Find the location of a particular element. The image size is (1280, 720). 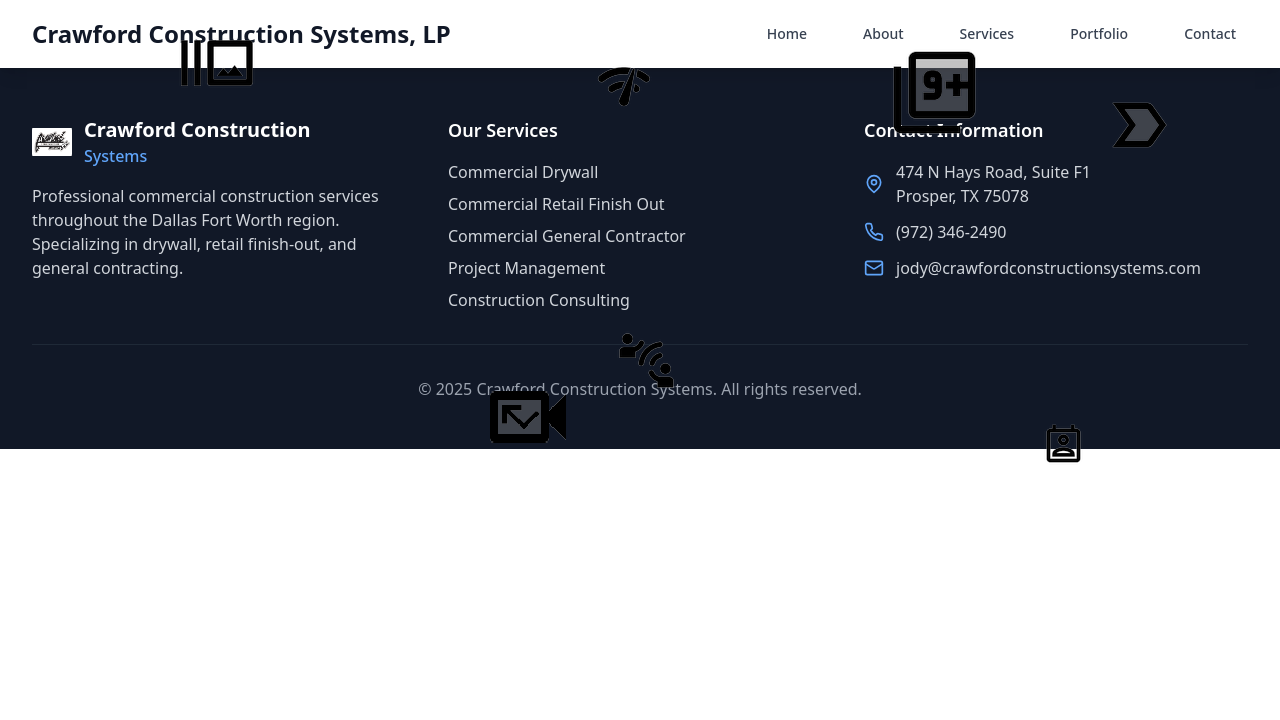

mark as important or priority is located at coordinates (1138, 125).